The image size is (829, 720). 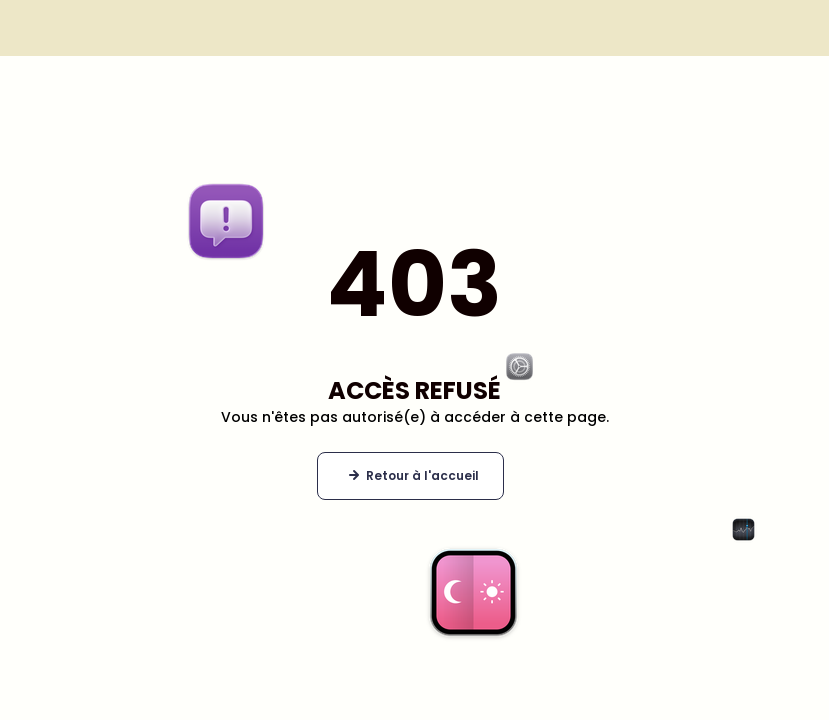 What do you see at coordinates (743, 529) in the screenshot?
I see `open the Stocks app` at bounding box center [743, 529].